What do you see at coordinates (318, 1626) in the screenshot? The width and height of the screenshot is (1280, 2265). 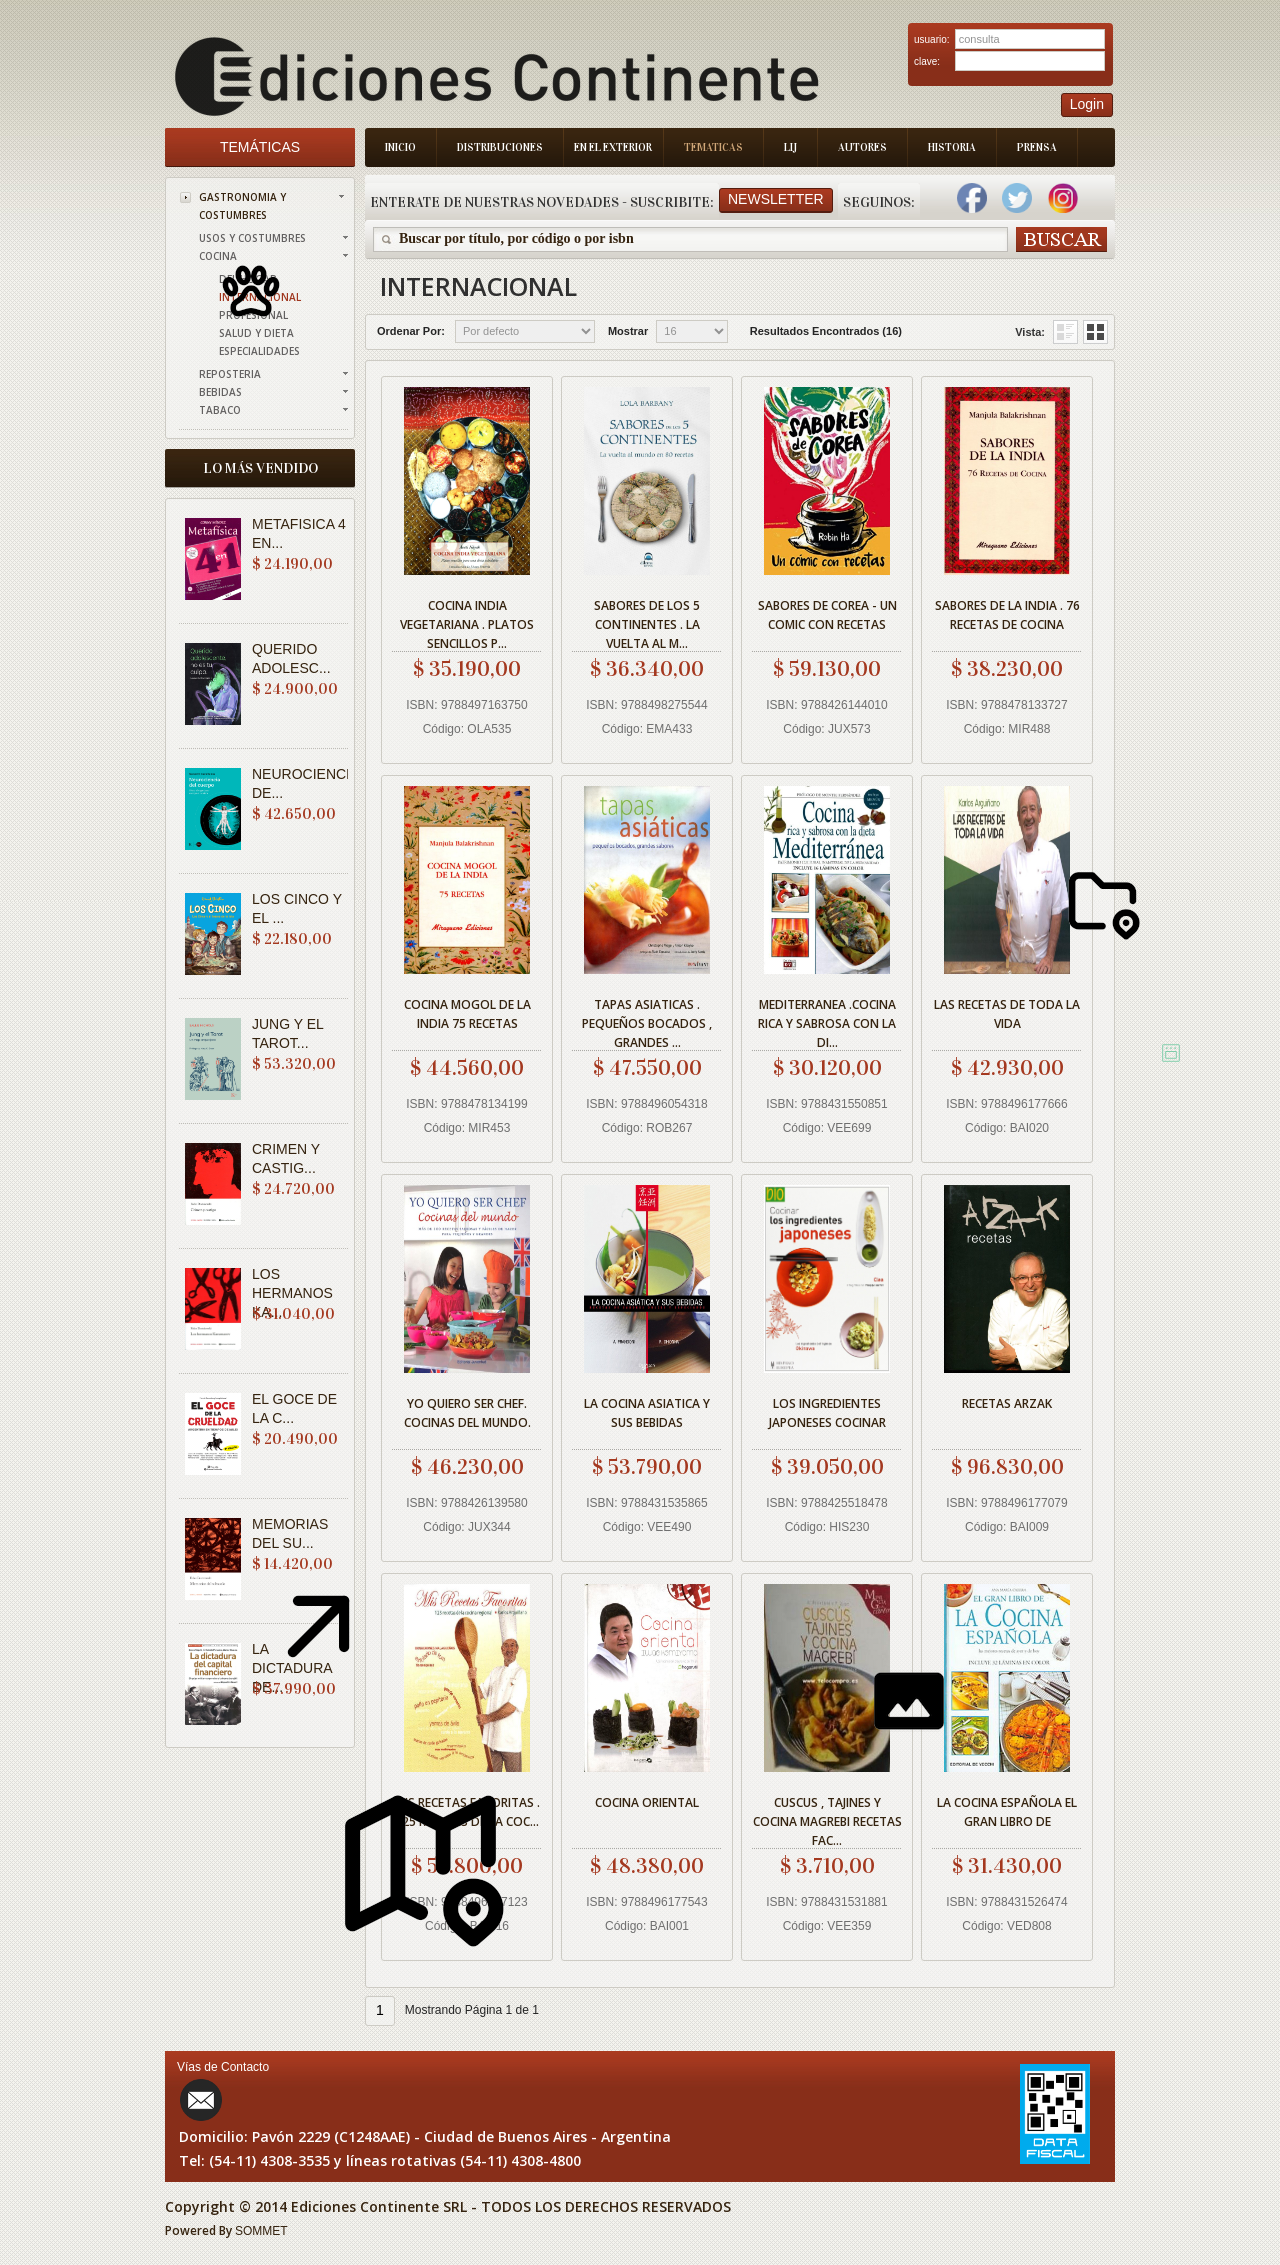 I see `open link in new tab or window` at bounding box center [318, 1626].